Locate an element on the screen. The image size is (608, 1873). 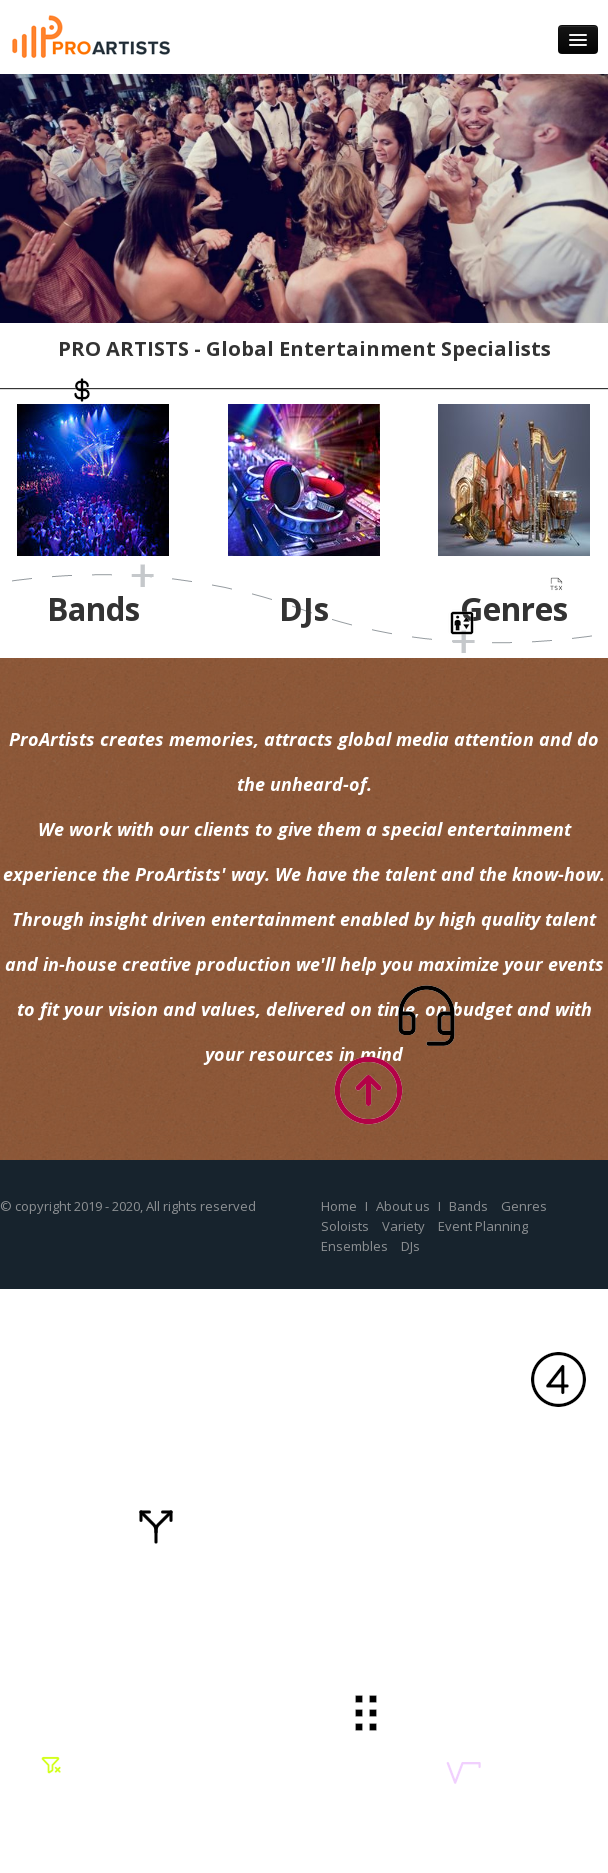
split into two paths or options is located at coordinates (156, 1527).